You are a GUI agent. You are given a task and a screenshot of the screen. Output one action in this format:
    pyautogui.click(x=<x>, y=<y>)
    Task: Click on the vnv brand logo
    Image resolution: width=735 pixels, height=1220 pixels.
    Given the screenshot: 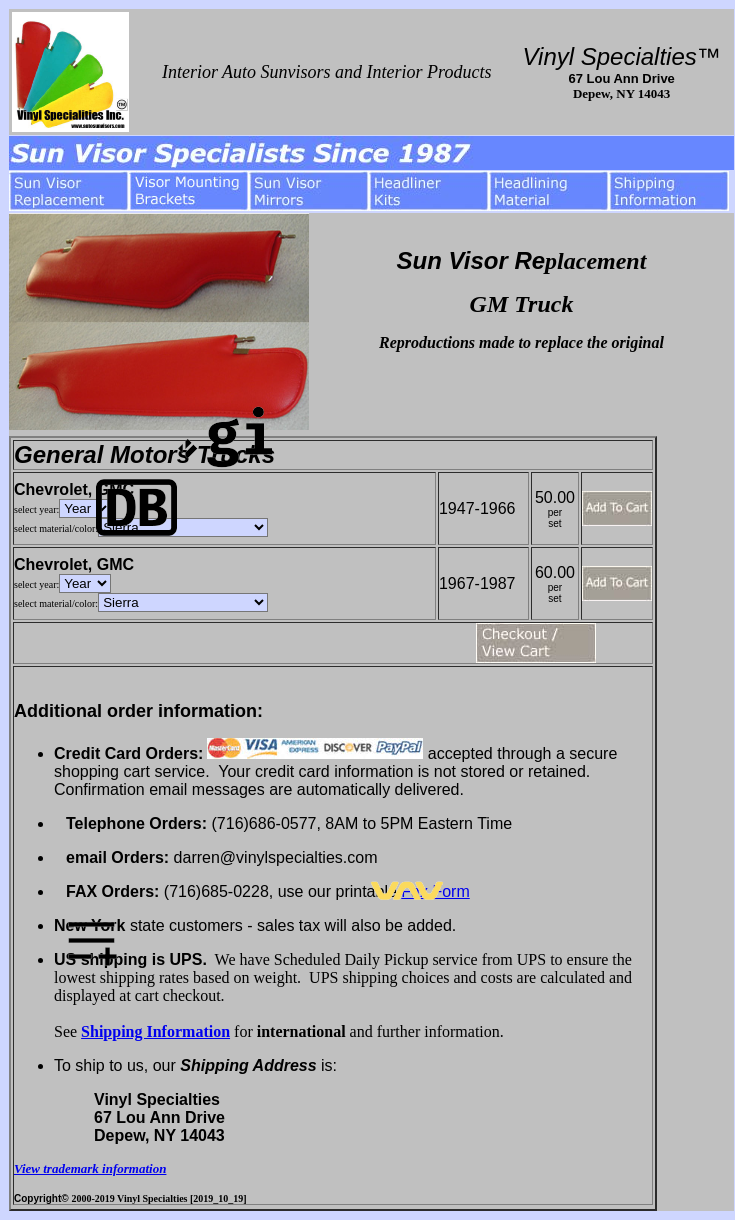 What is the action you would take?
    pyautogui.click(x=407, y=889)
    